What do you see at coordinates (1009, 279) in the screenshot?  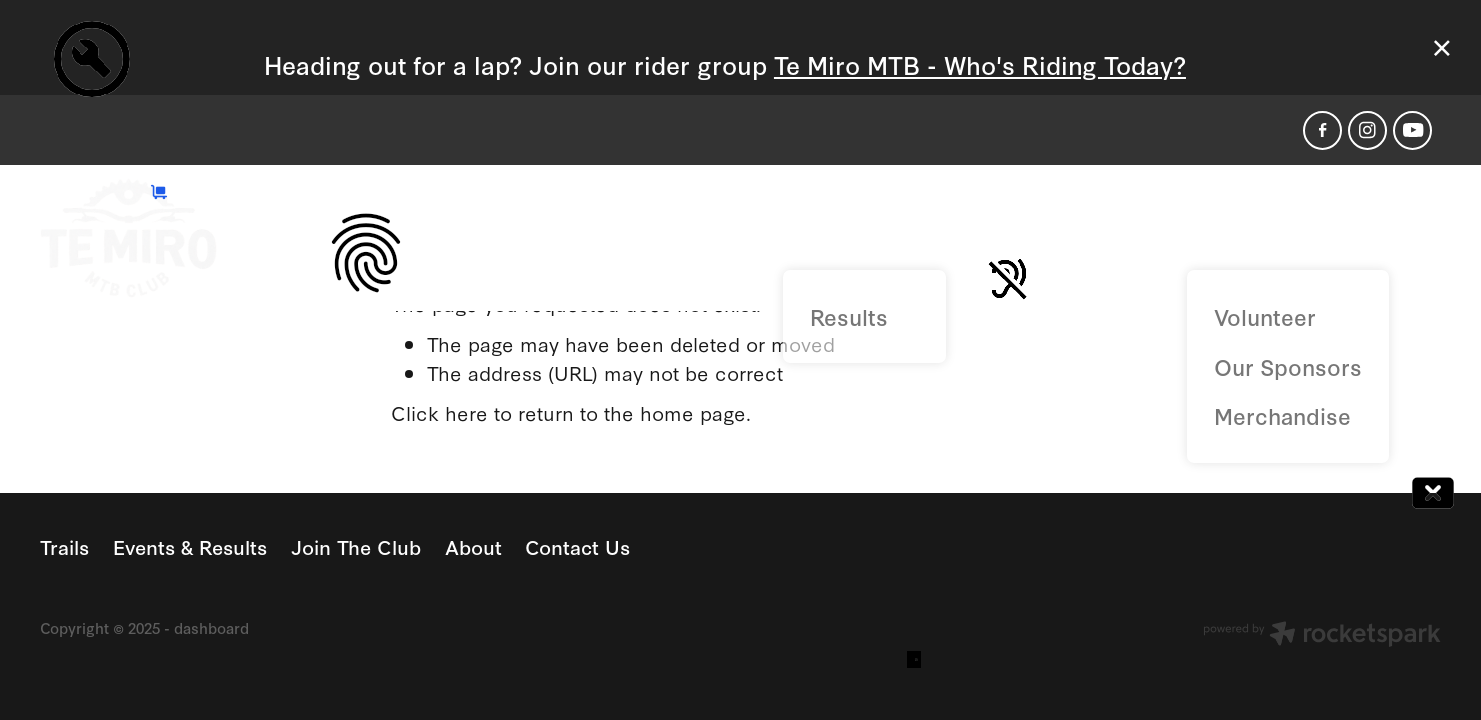 I see `indicates hearing accessibility features are disabled` at bounding box center [1009, 279].